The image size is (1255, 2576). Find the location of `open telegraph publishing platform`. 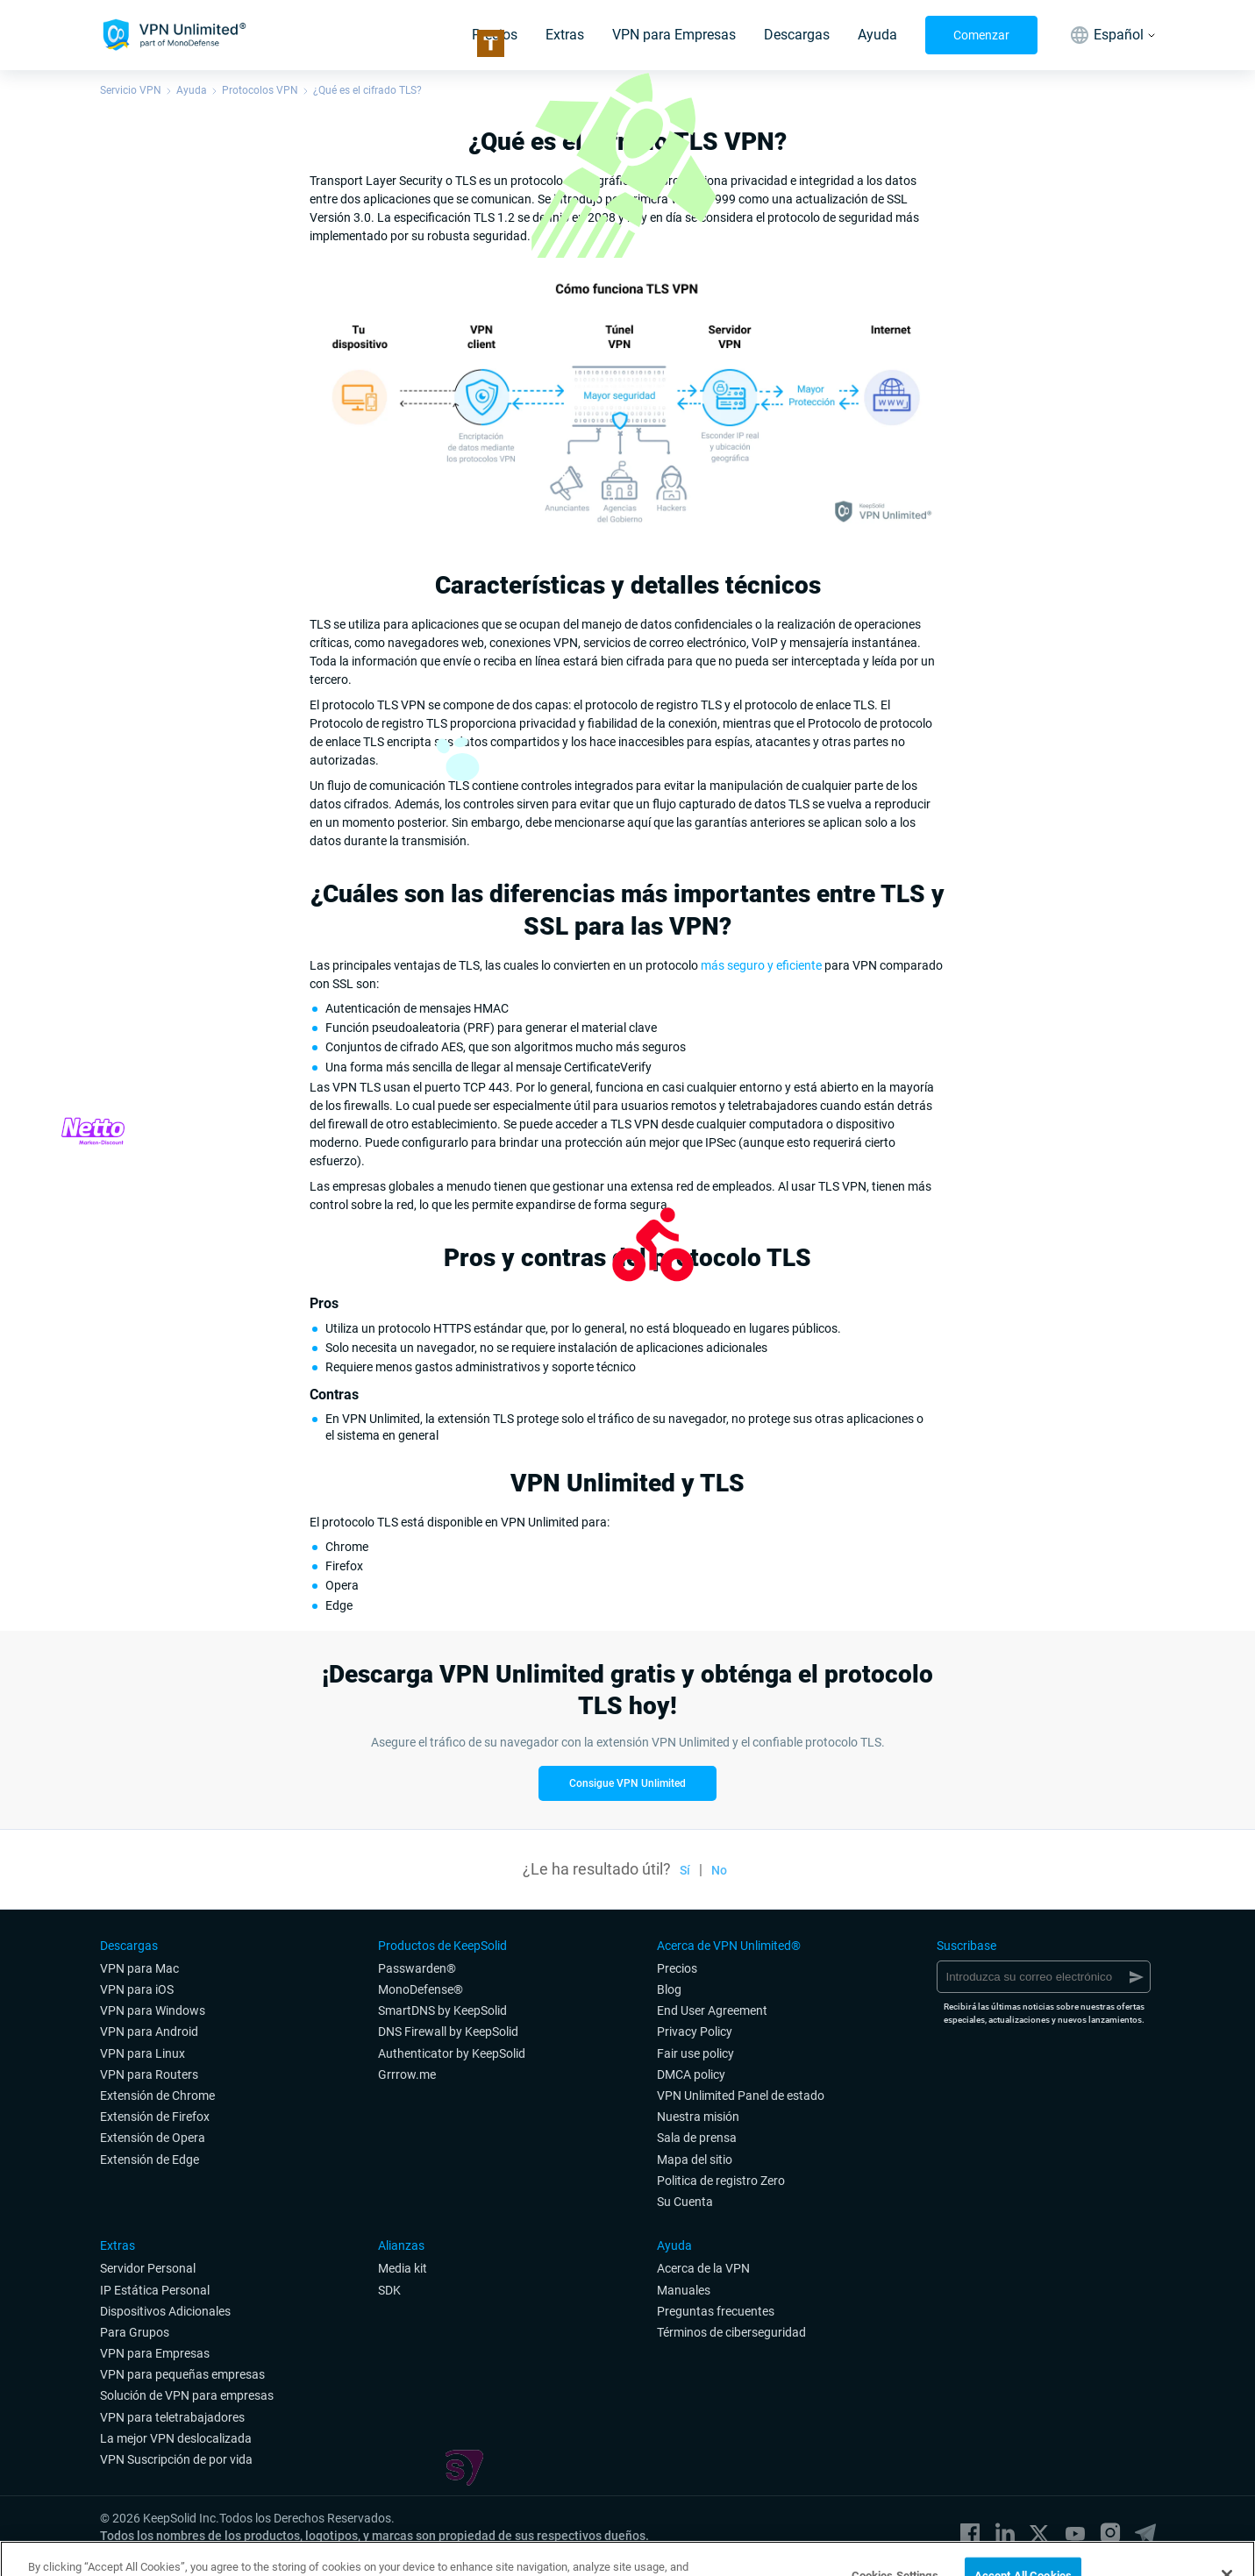

open telegraph publishing platform is located at coordinates (490, 43).